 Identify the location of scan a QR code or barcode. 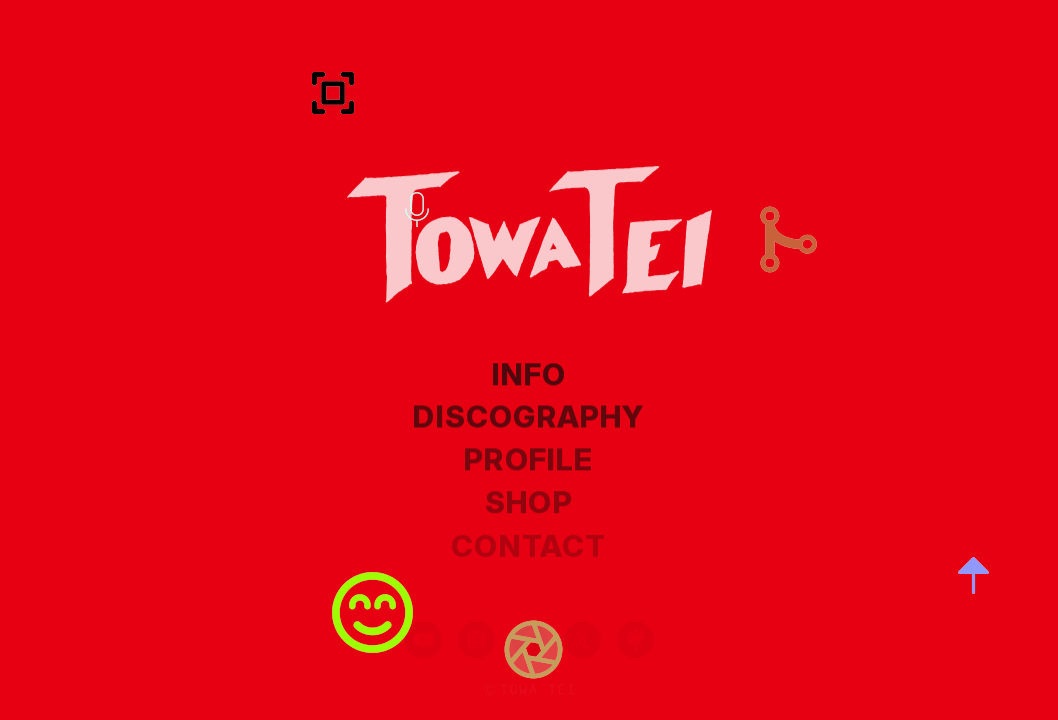
(333, 93).